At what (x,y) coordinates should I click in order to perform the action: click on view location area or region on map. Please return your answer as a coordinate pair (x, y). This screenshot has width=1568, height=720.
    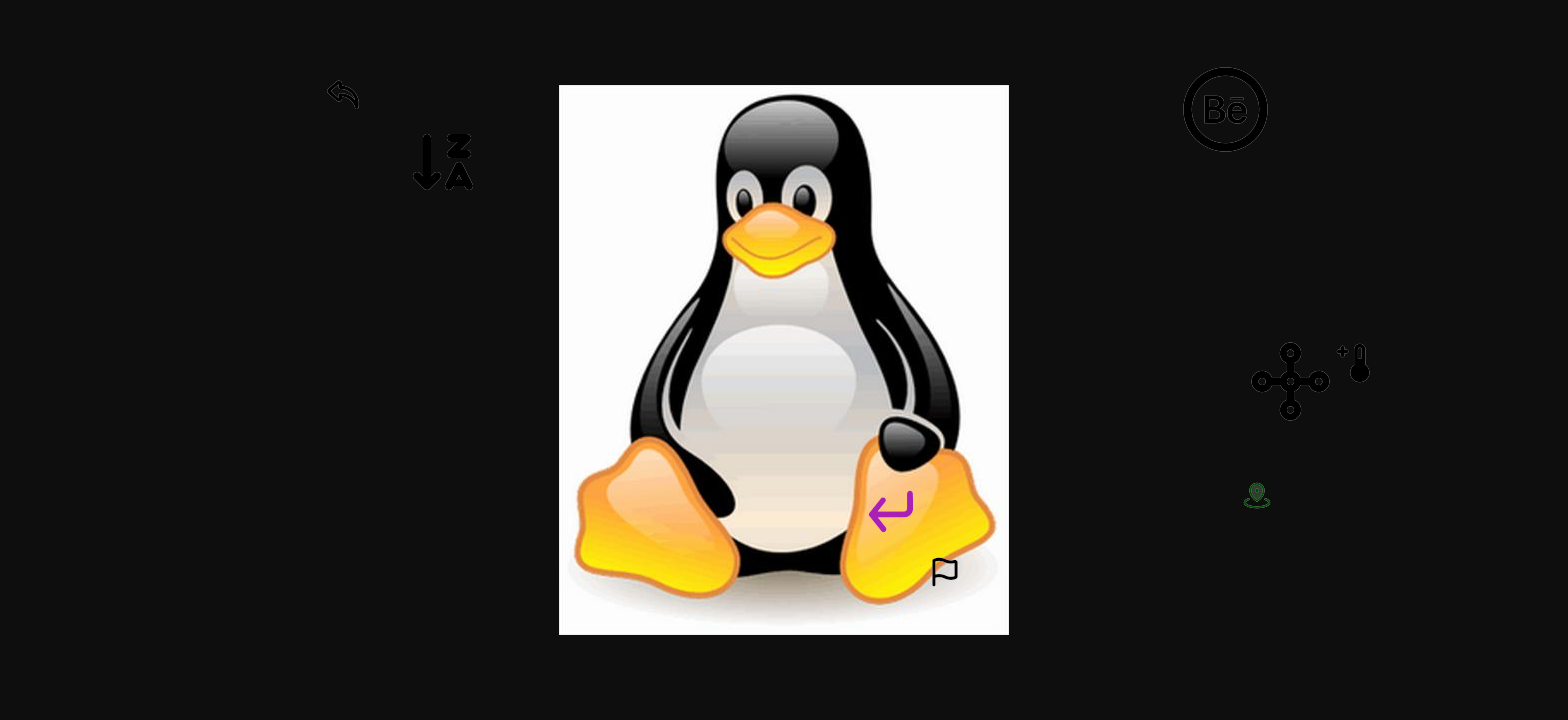
    Looking at the image, I should click on (1257, 496).